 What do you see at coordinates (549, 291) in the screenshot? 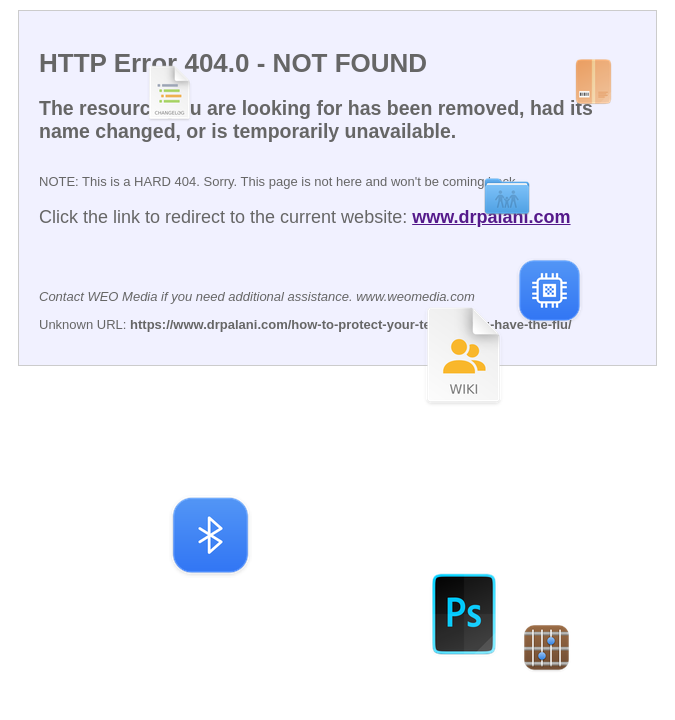
I see `access electronics or hardware settings` at bounding box center [549, 291].